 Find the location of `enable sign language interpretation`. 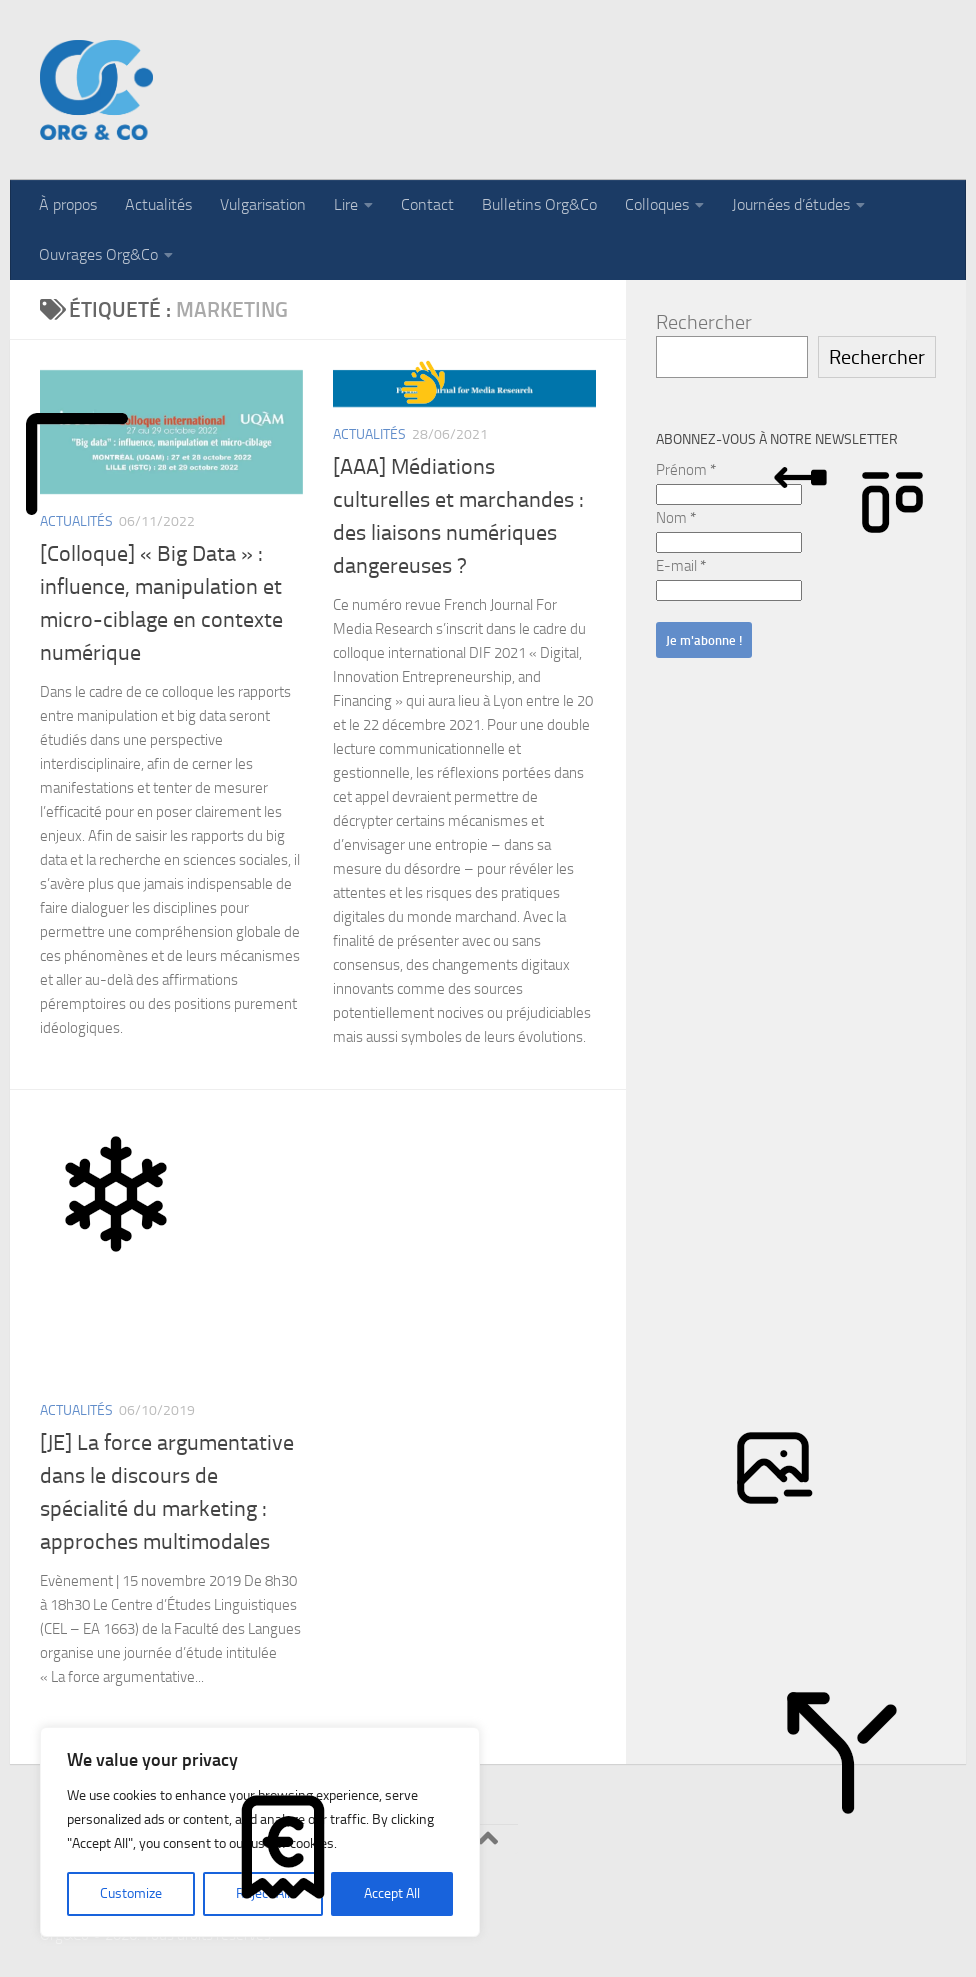

enable sign language interpretation is located at coordinates (423, 382).